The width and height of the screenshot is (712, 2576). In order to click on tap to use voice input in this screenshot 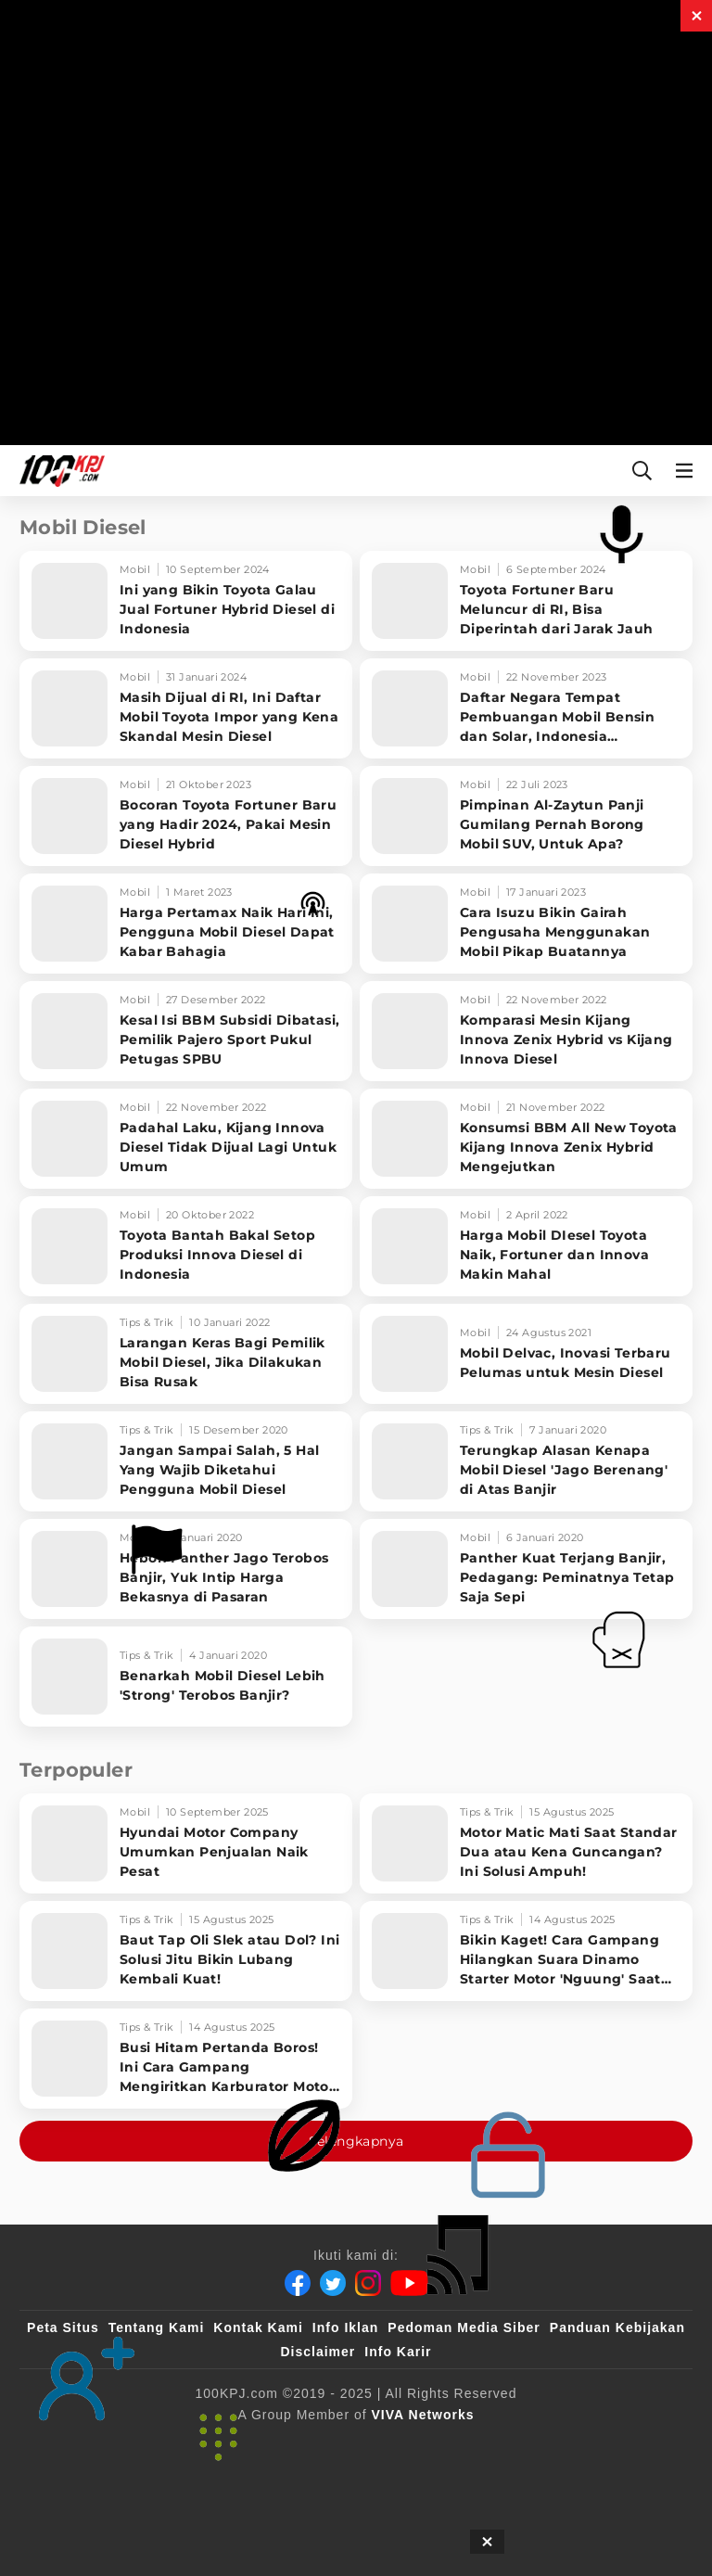, I will do `click(621, 532)`.